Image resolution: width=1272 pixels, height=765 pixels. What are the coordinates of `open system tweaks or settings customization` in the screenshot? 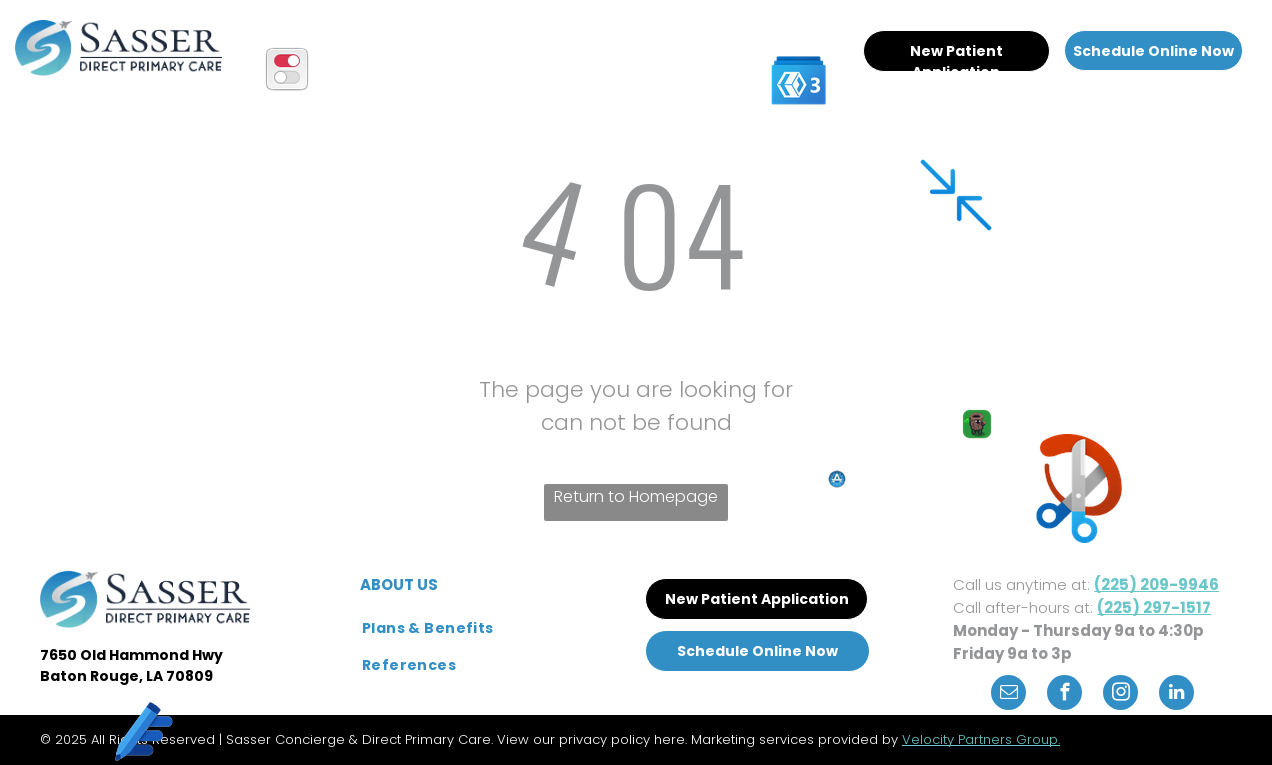 It's located at (287, 69).